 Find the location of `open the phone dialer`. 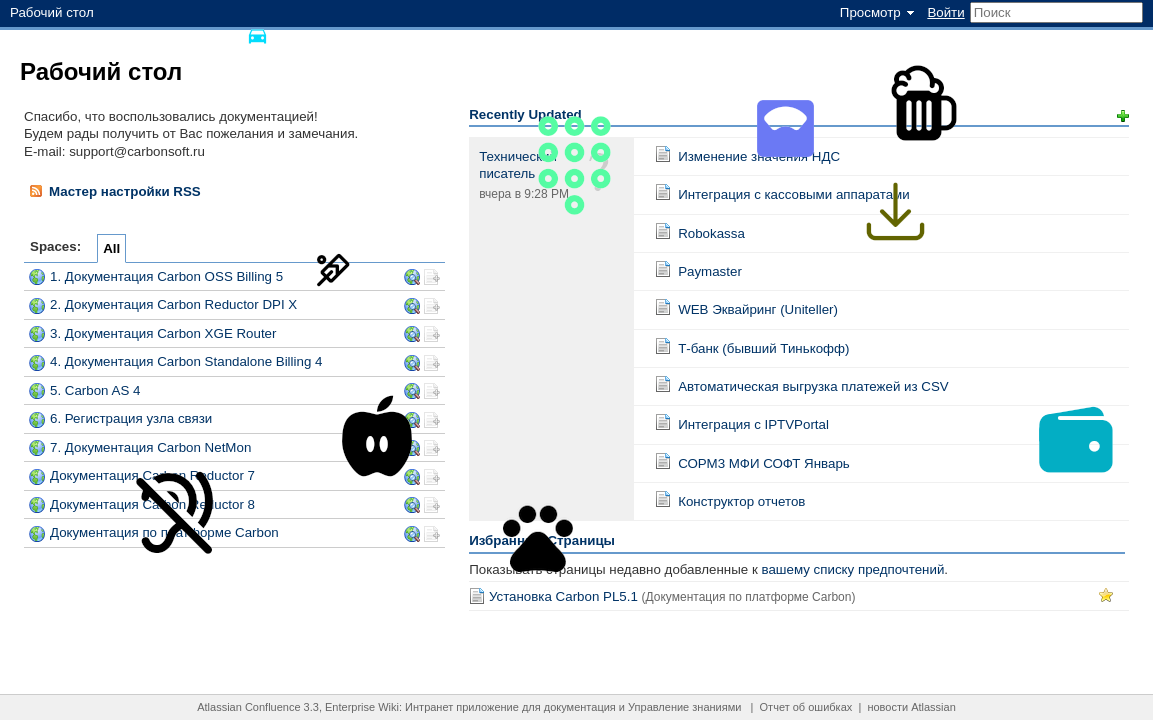

open the phone dialer is located at coordinates (574, 165).